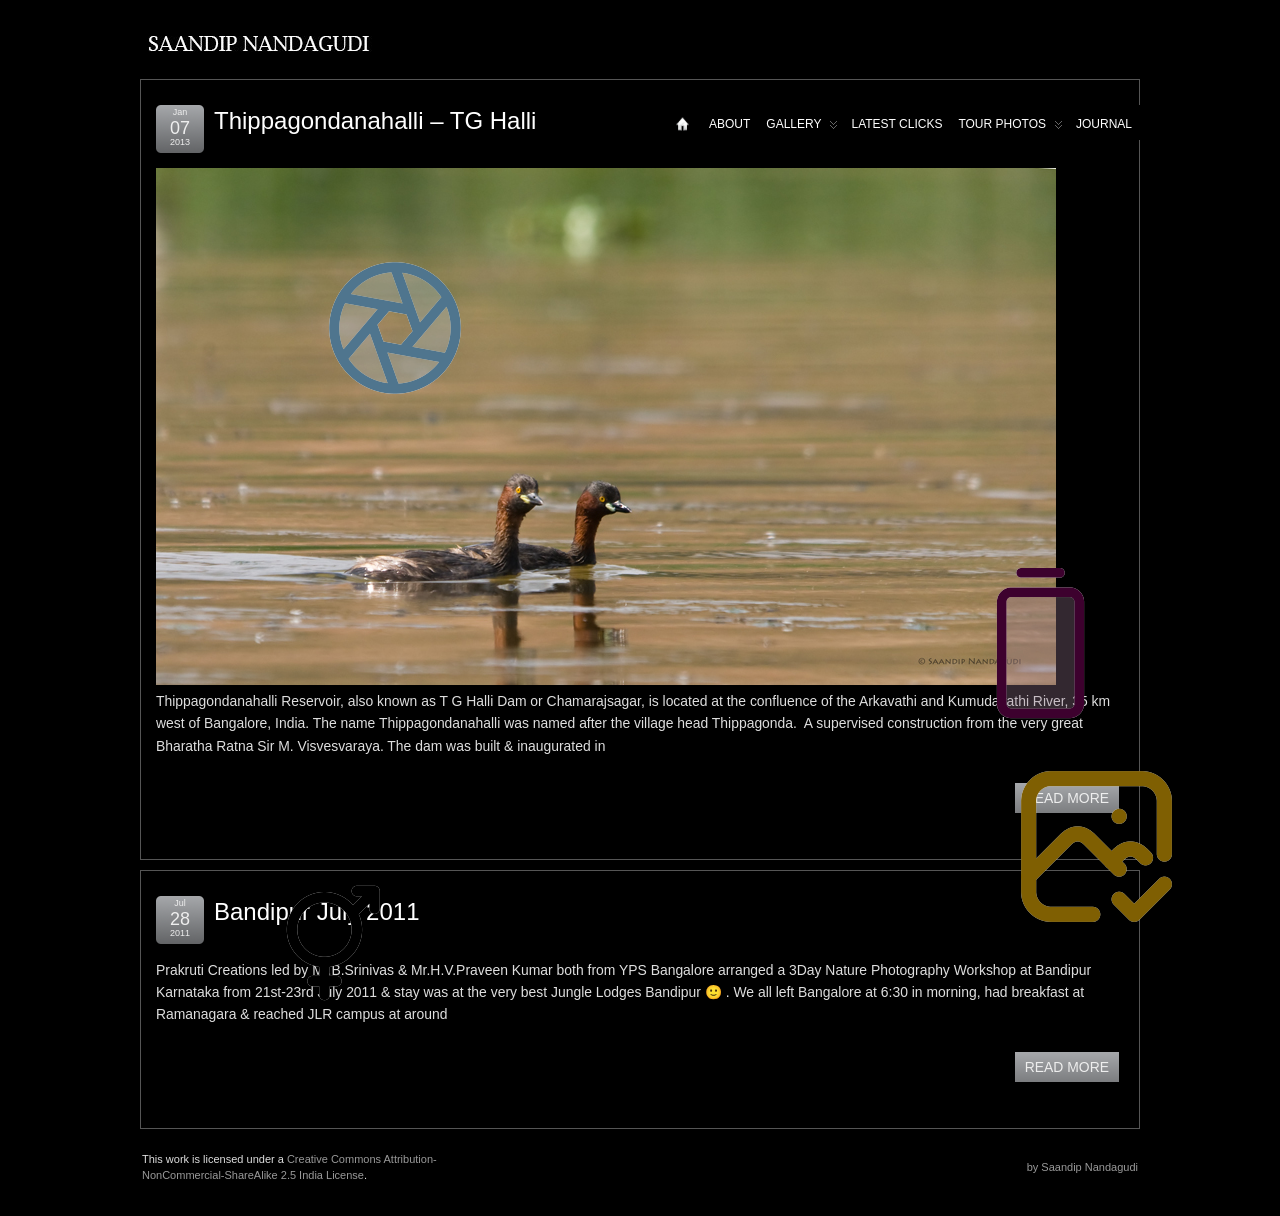  Describe the element at coordinates (395, 328) in the screenshot. I see `adjust camera aperture settings` at that location.